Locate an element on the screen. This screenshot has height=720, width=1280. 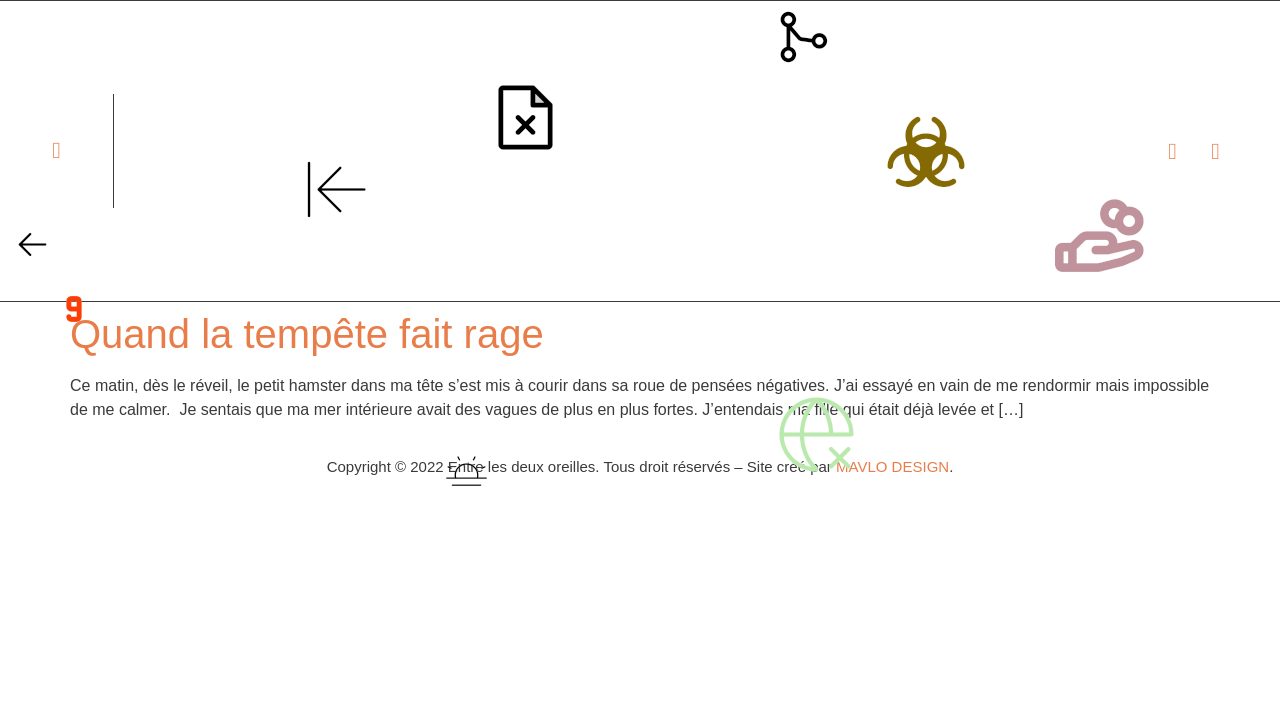
indicates hazardous or dangerous content warning is located at coordinates (926, 154).